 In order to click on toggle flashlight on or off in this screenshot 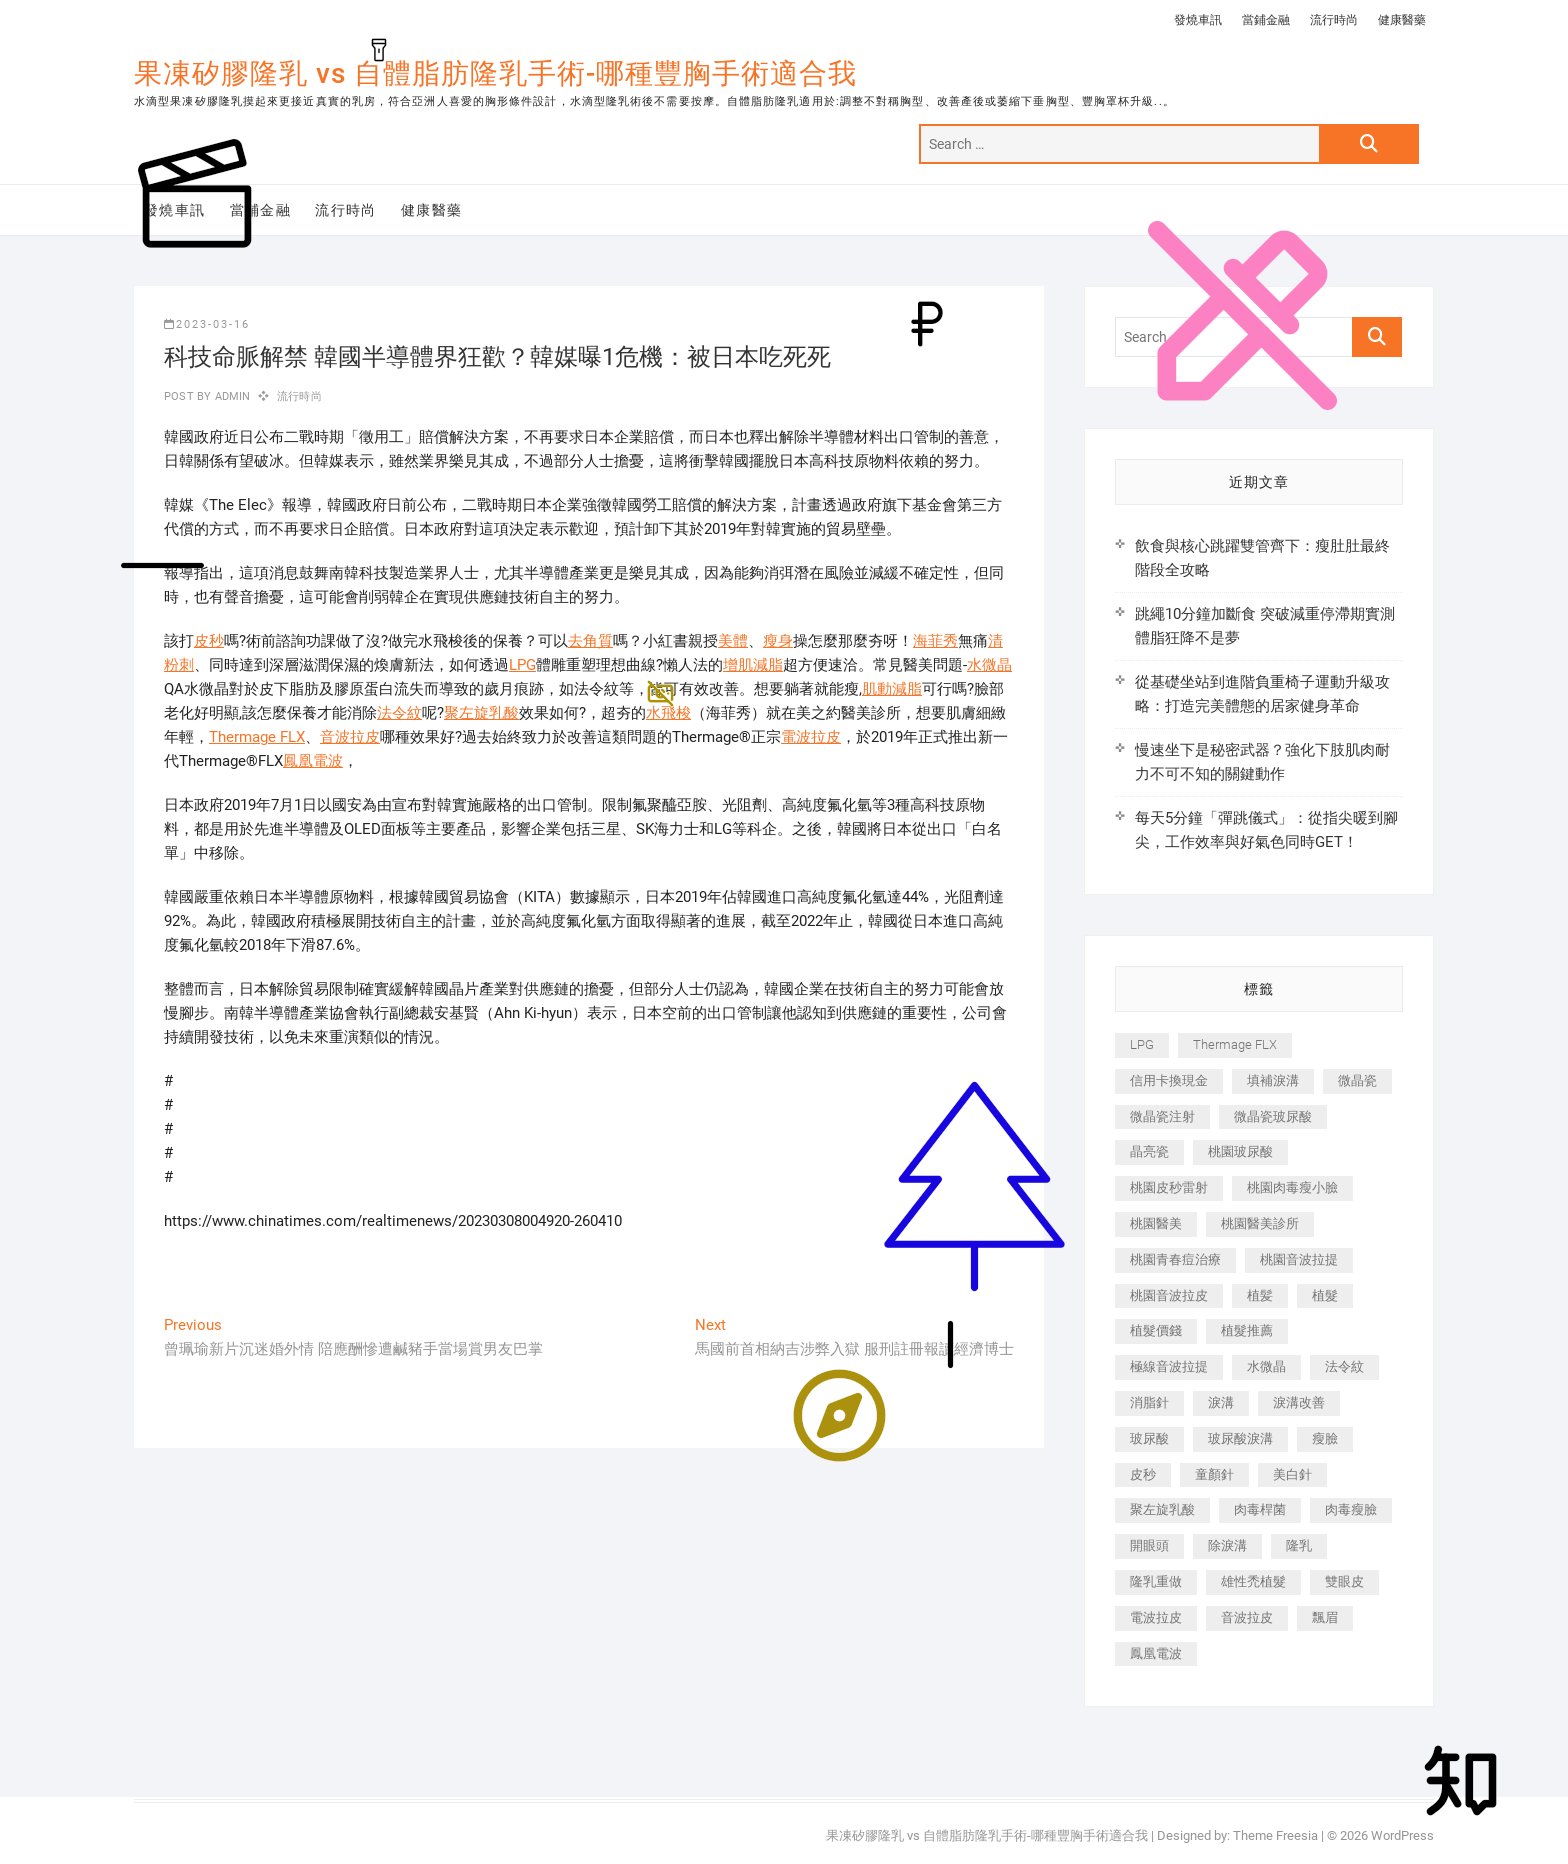, I will do `click(379, 50)`.